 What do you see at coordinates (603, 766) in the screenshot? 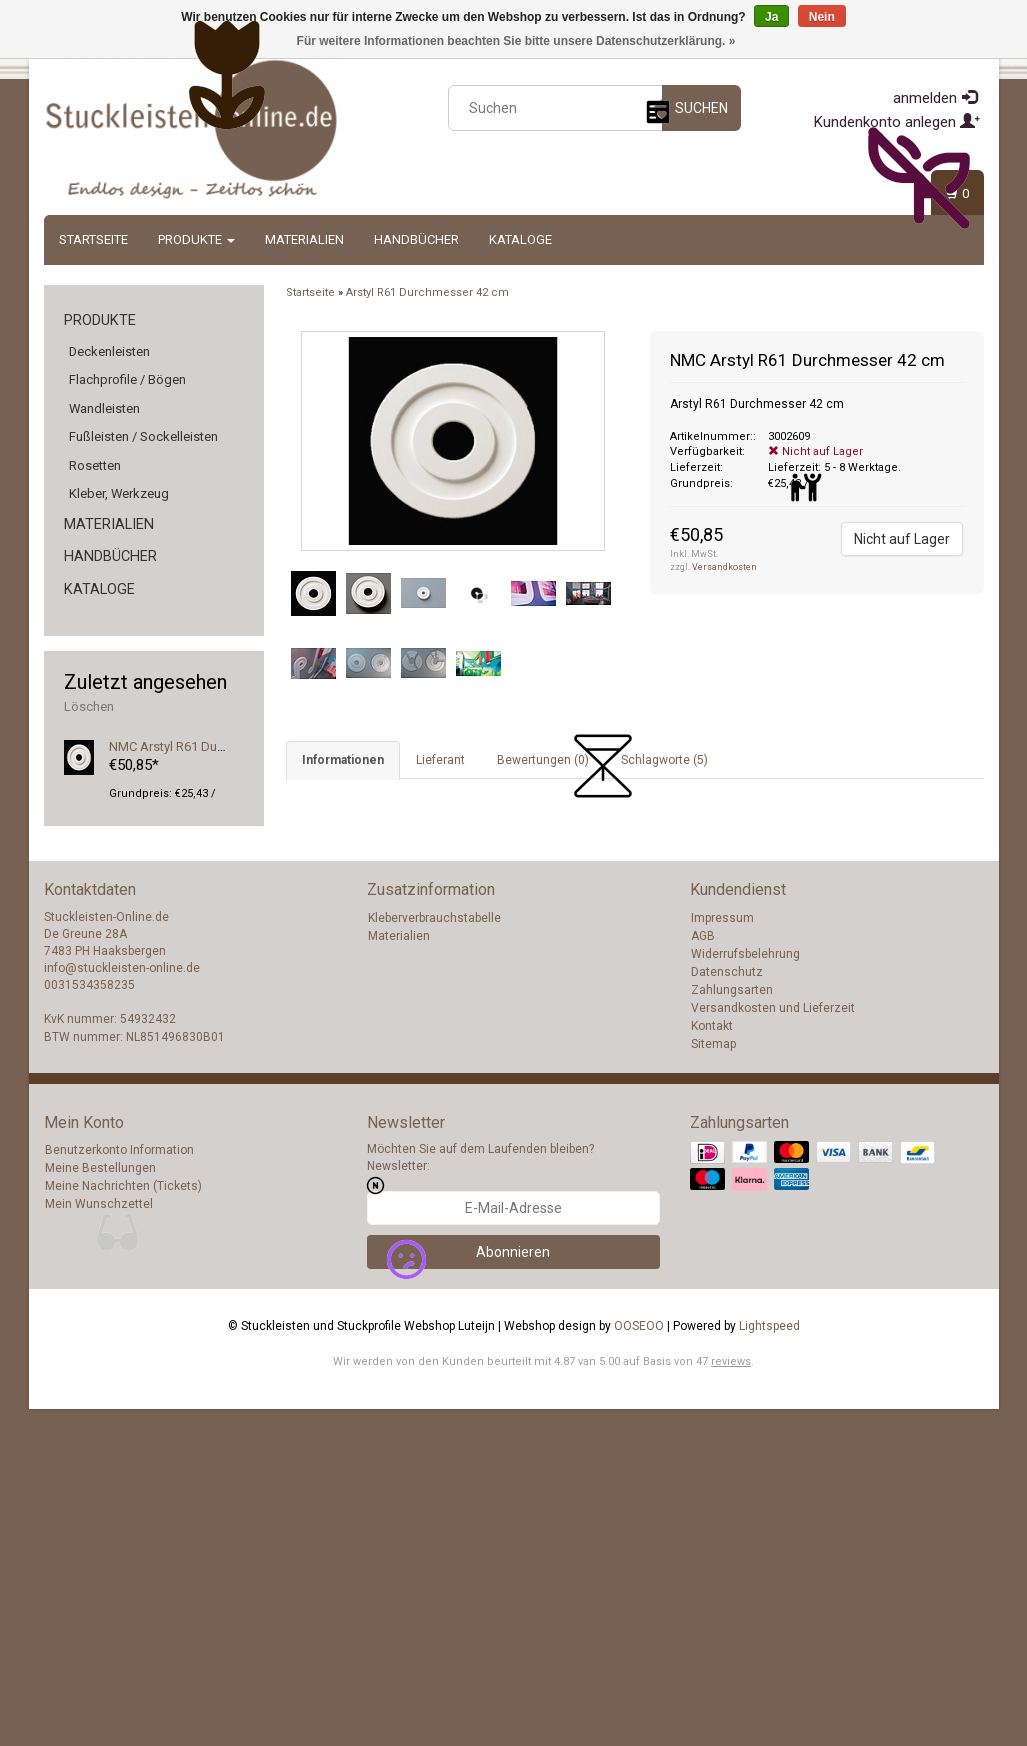
I see `indicates loading or processing in progress` at bounding box center [603, 766].